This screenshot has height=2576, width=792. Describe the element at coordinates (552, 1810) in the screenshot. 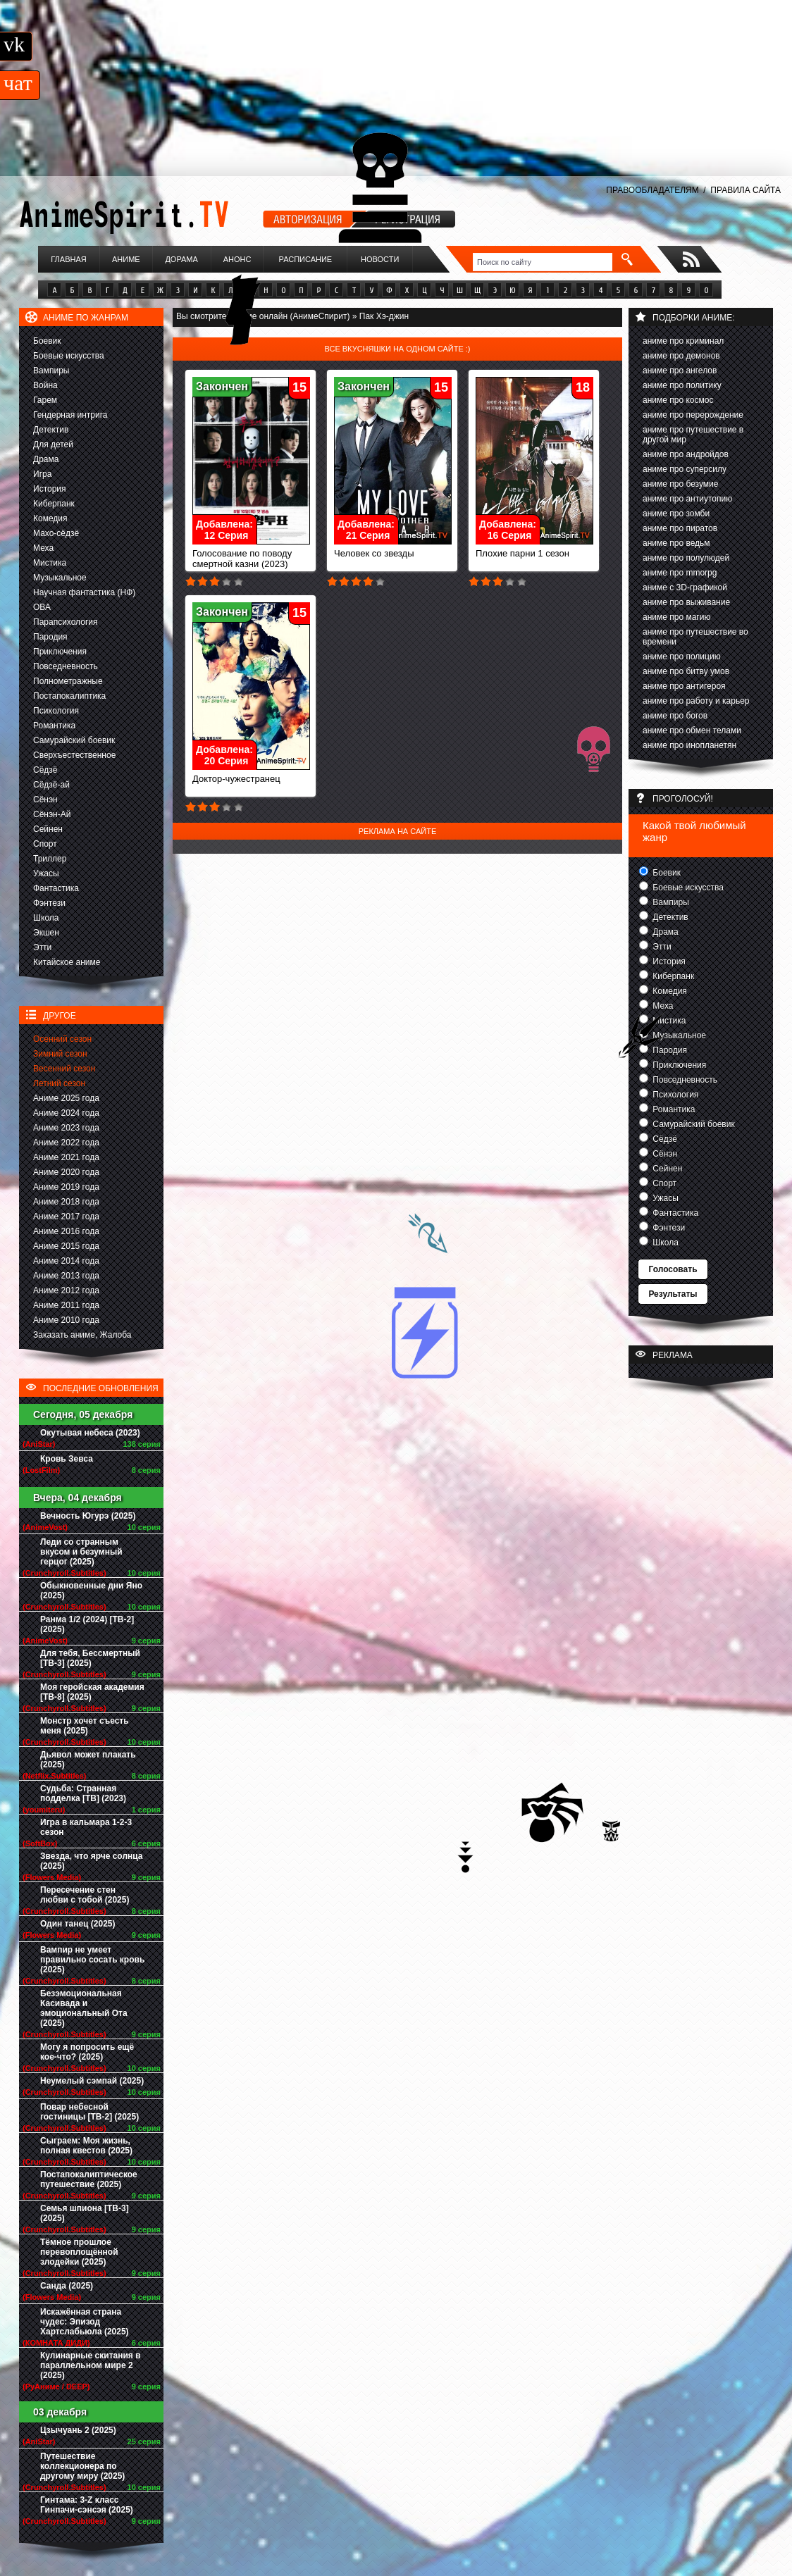

I see `steal or grab an item quickly` at that location.